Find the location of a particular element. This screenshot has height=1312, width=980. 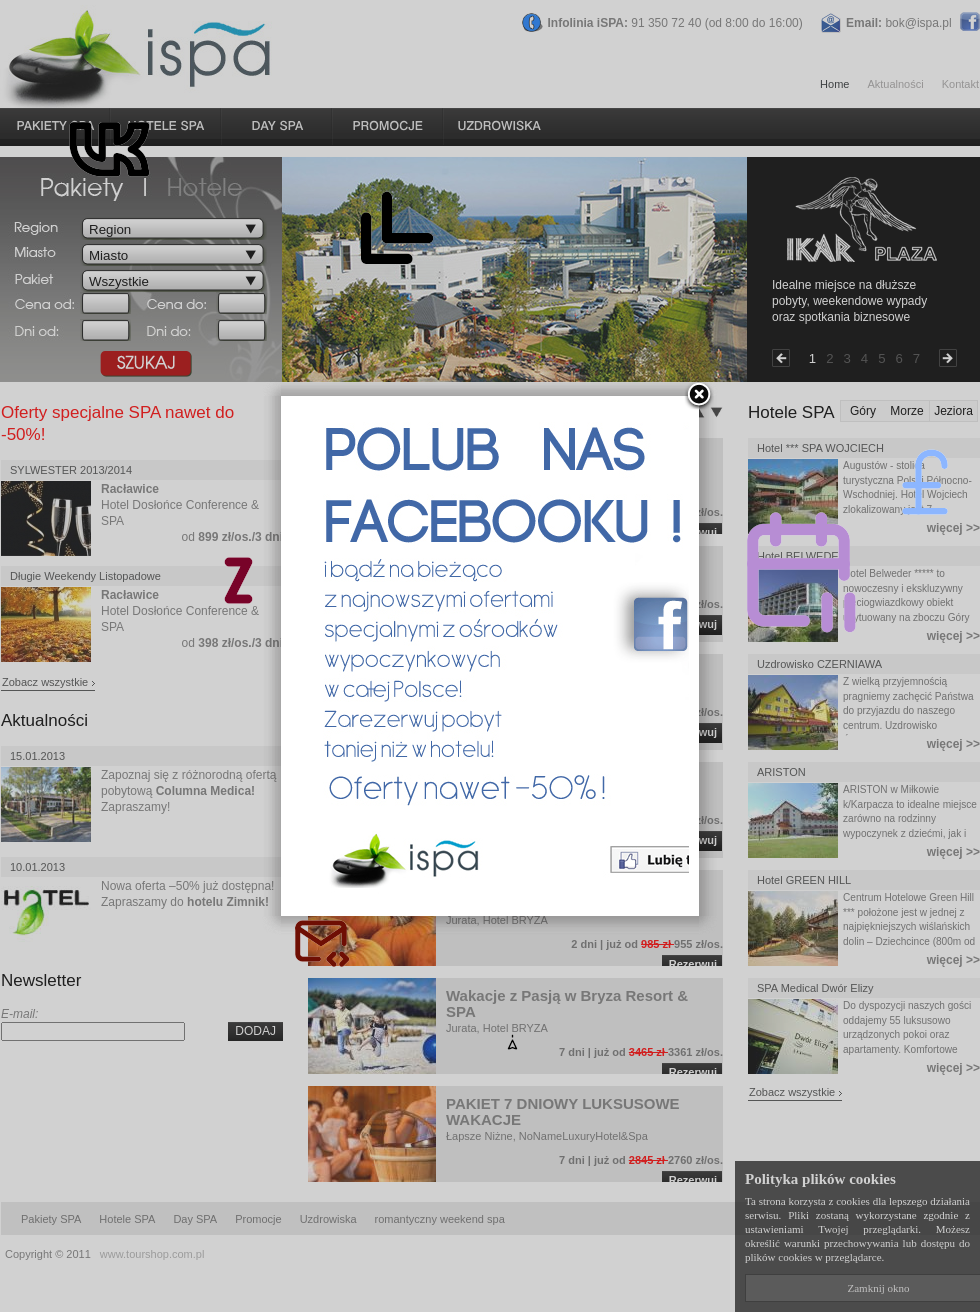

collapse or minimize to bottom-left corner is located at coordinates (392, 233).